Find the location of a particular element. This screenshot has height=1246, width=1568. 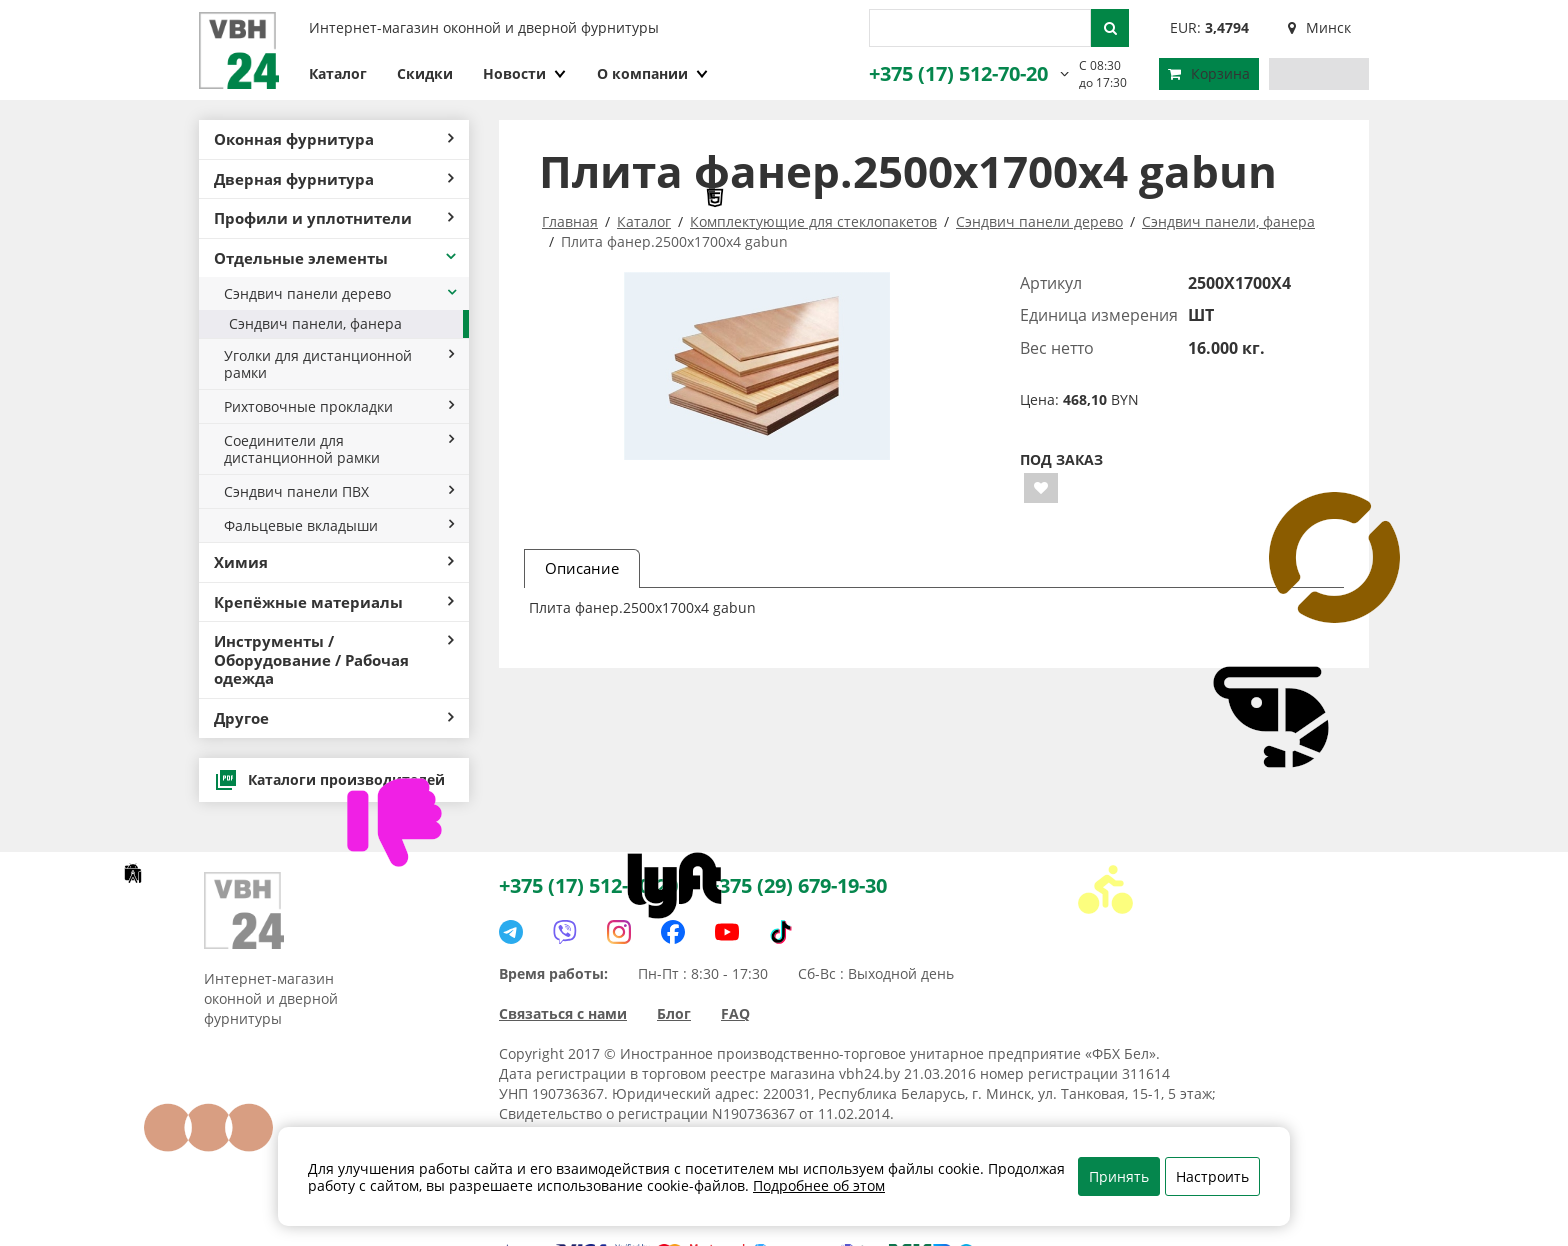

open rustdesk remote desktop application is located at coordinates (1334, 557).